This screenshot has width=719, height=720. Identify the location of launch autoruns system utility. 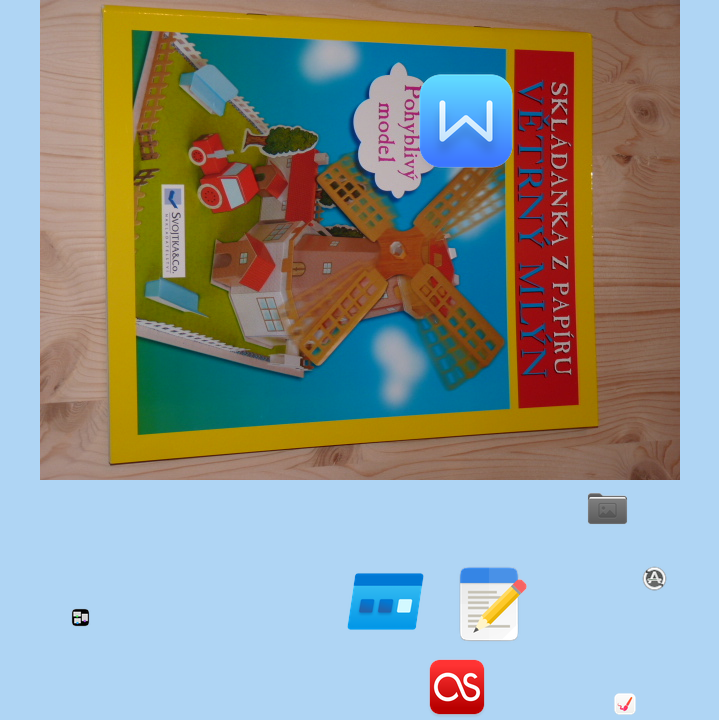
(385, 601).